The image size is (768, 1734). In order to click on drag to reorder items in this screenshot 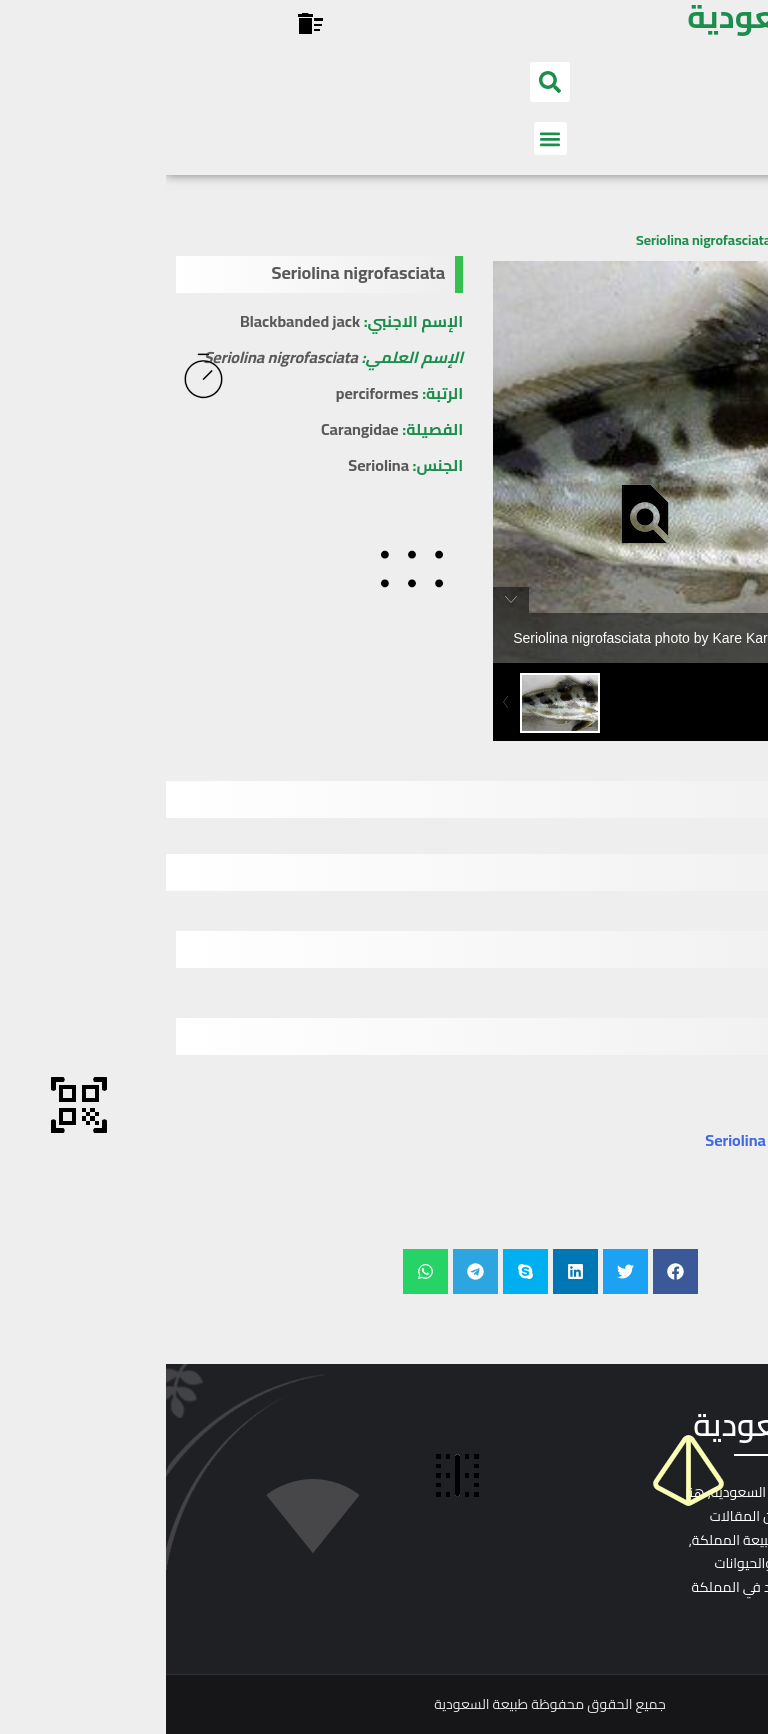, I will do `click(412, 569)`.